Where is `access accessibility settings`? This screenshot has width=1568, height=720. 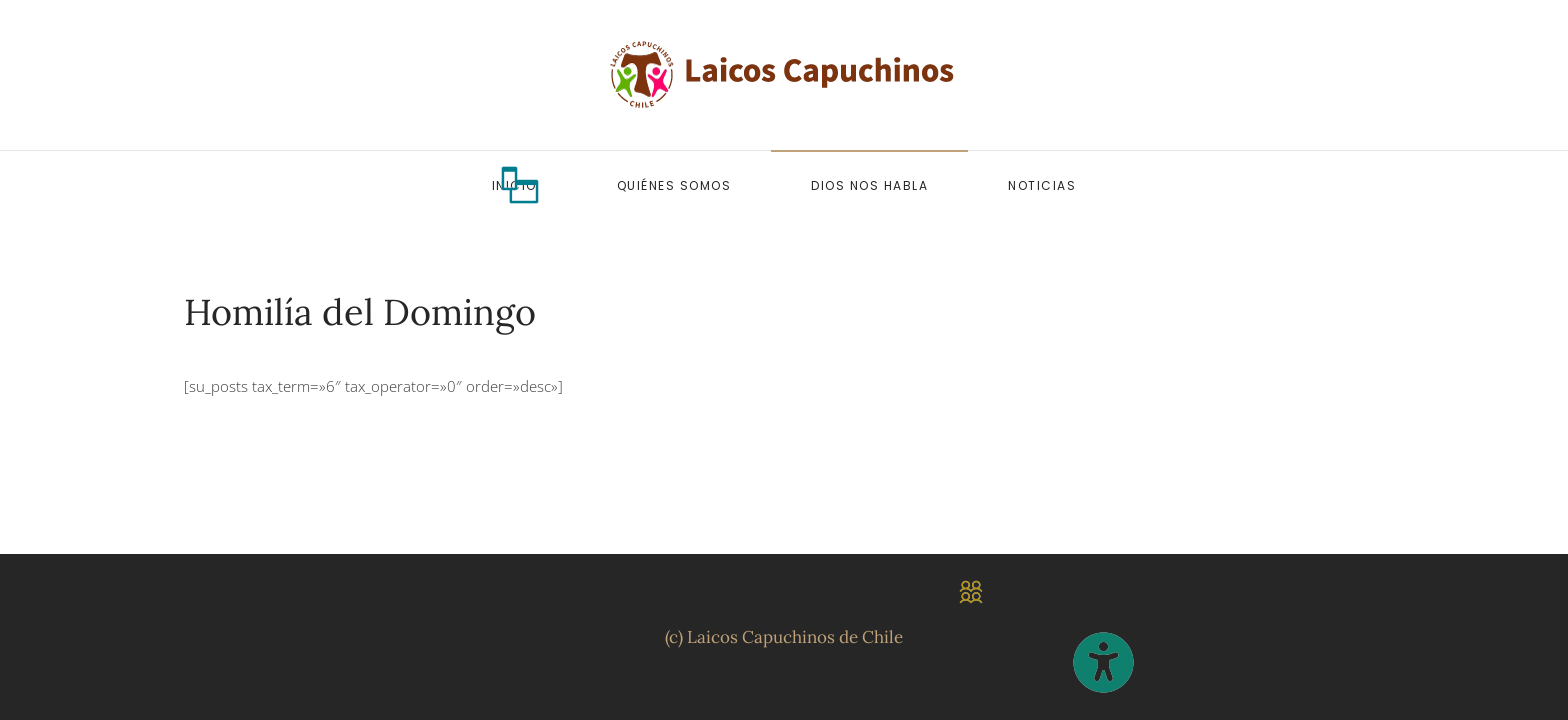 access accessibility settings is located at coordinates (1103, 662).